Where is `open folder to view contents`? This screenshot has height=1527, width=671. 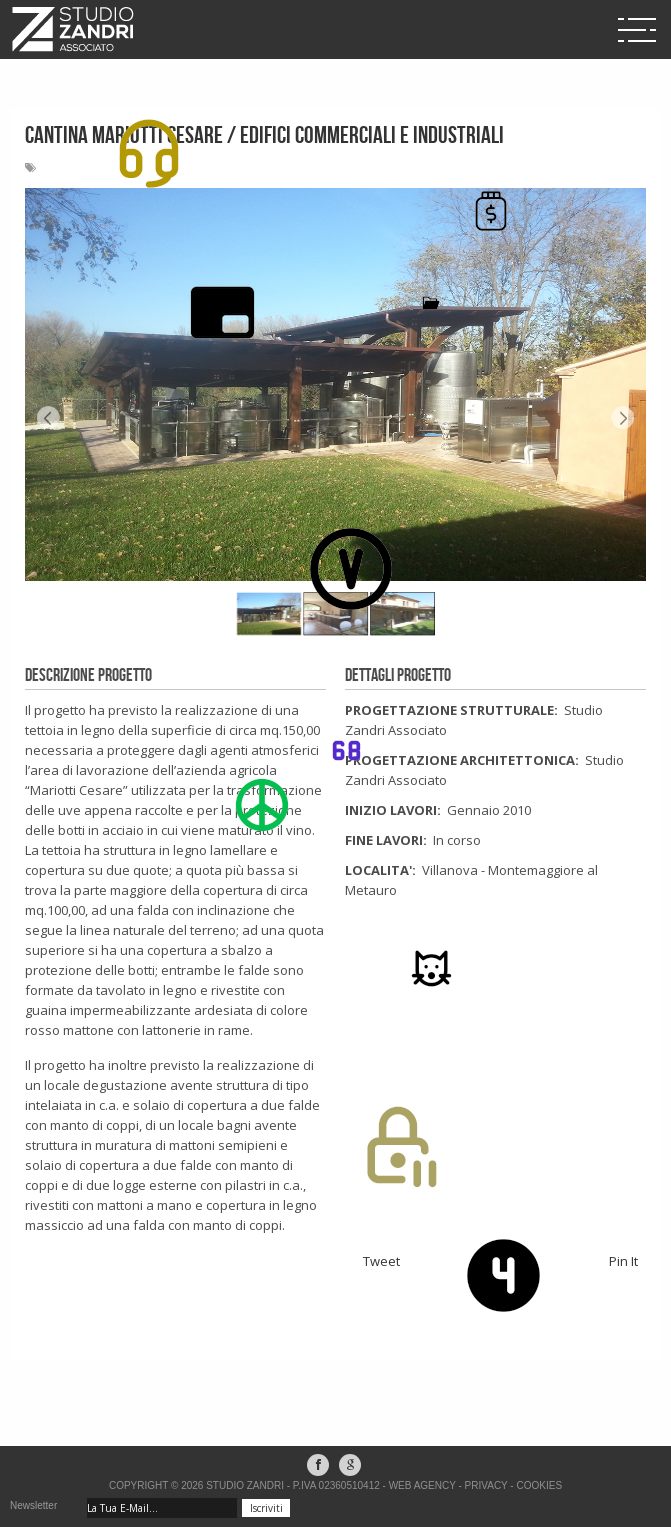 open folder to view contents is located at coordinates (430, 302).